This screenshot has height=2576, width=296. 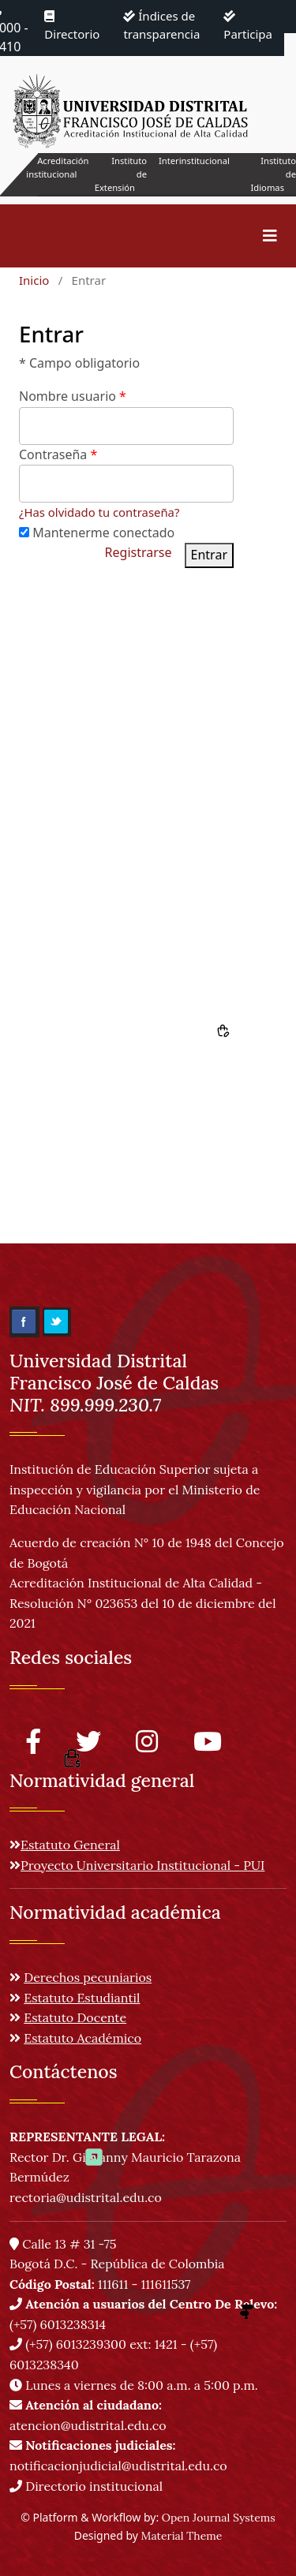 What do you see at coordinates (94, 2157) in the screenshot?
I see `open link in a new window or tab` at bounding box center [94, 2157].